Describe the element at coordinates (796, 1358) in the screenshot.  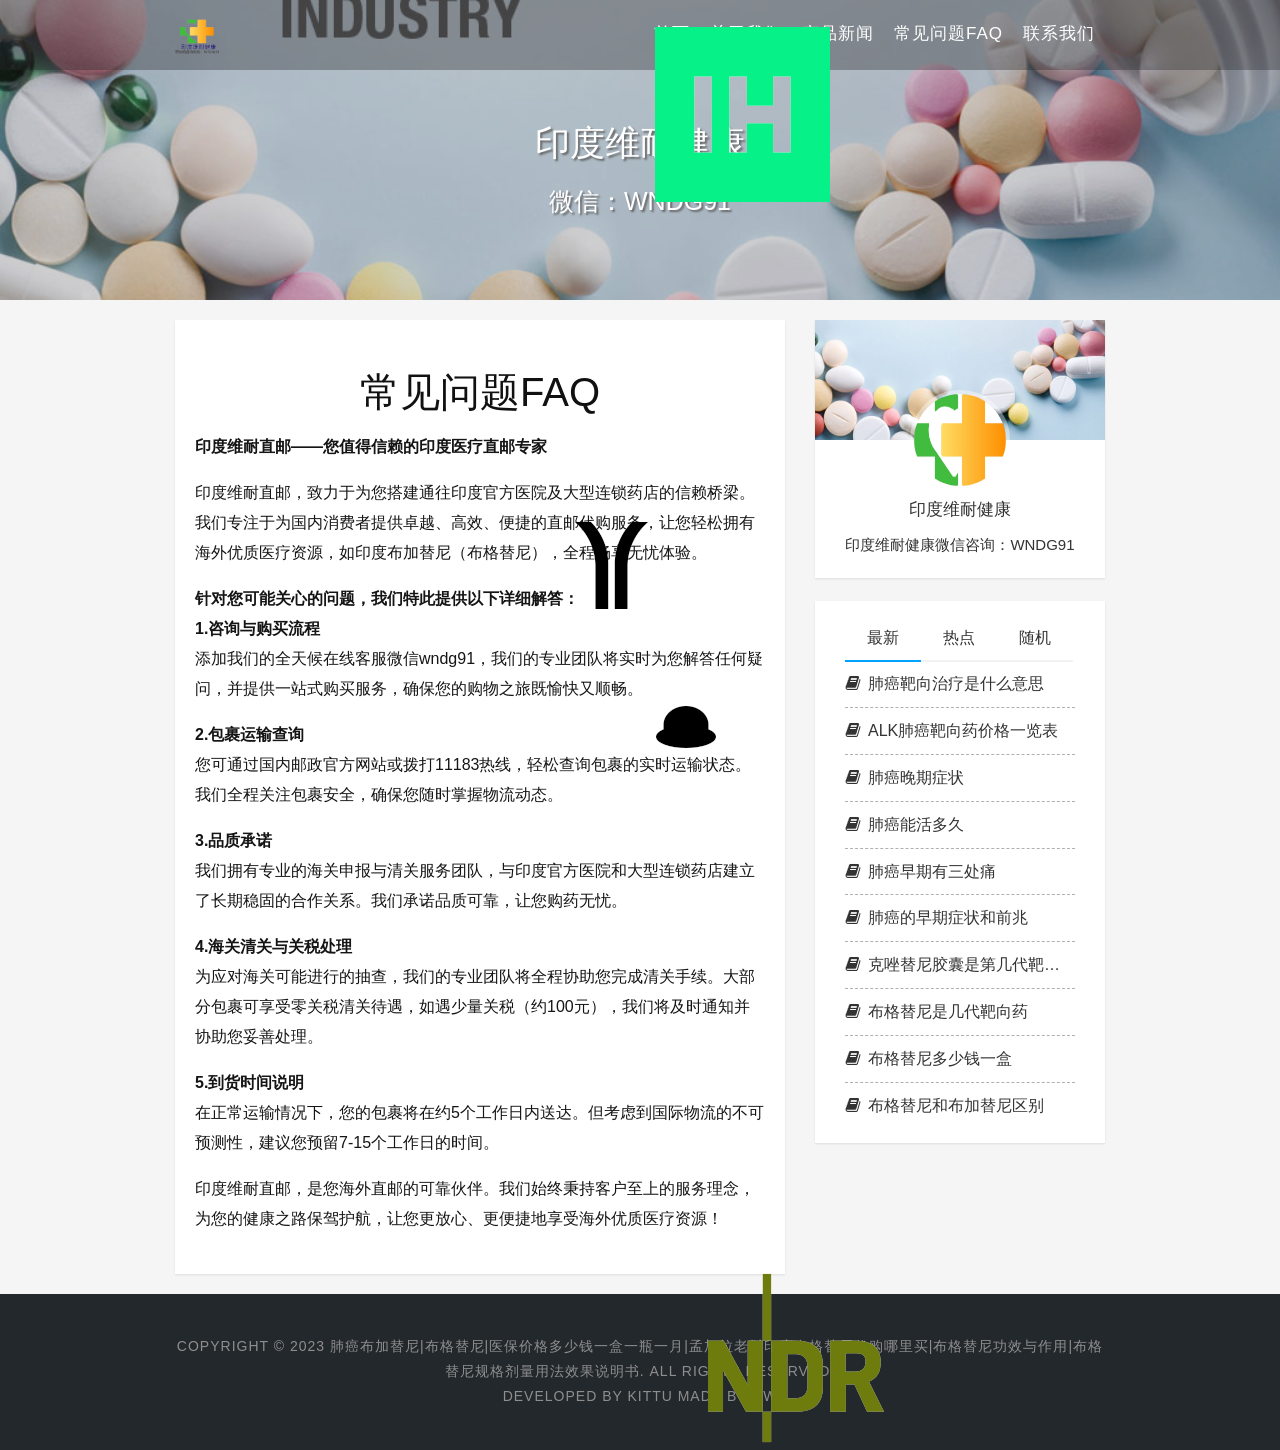
I see `NDR (Norddeutscher Rundfunk) brand logo` at that location.